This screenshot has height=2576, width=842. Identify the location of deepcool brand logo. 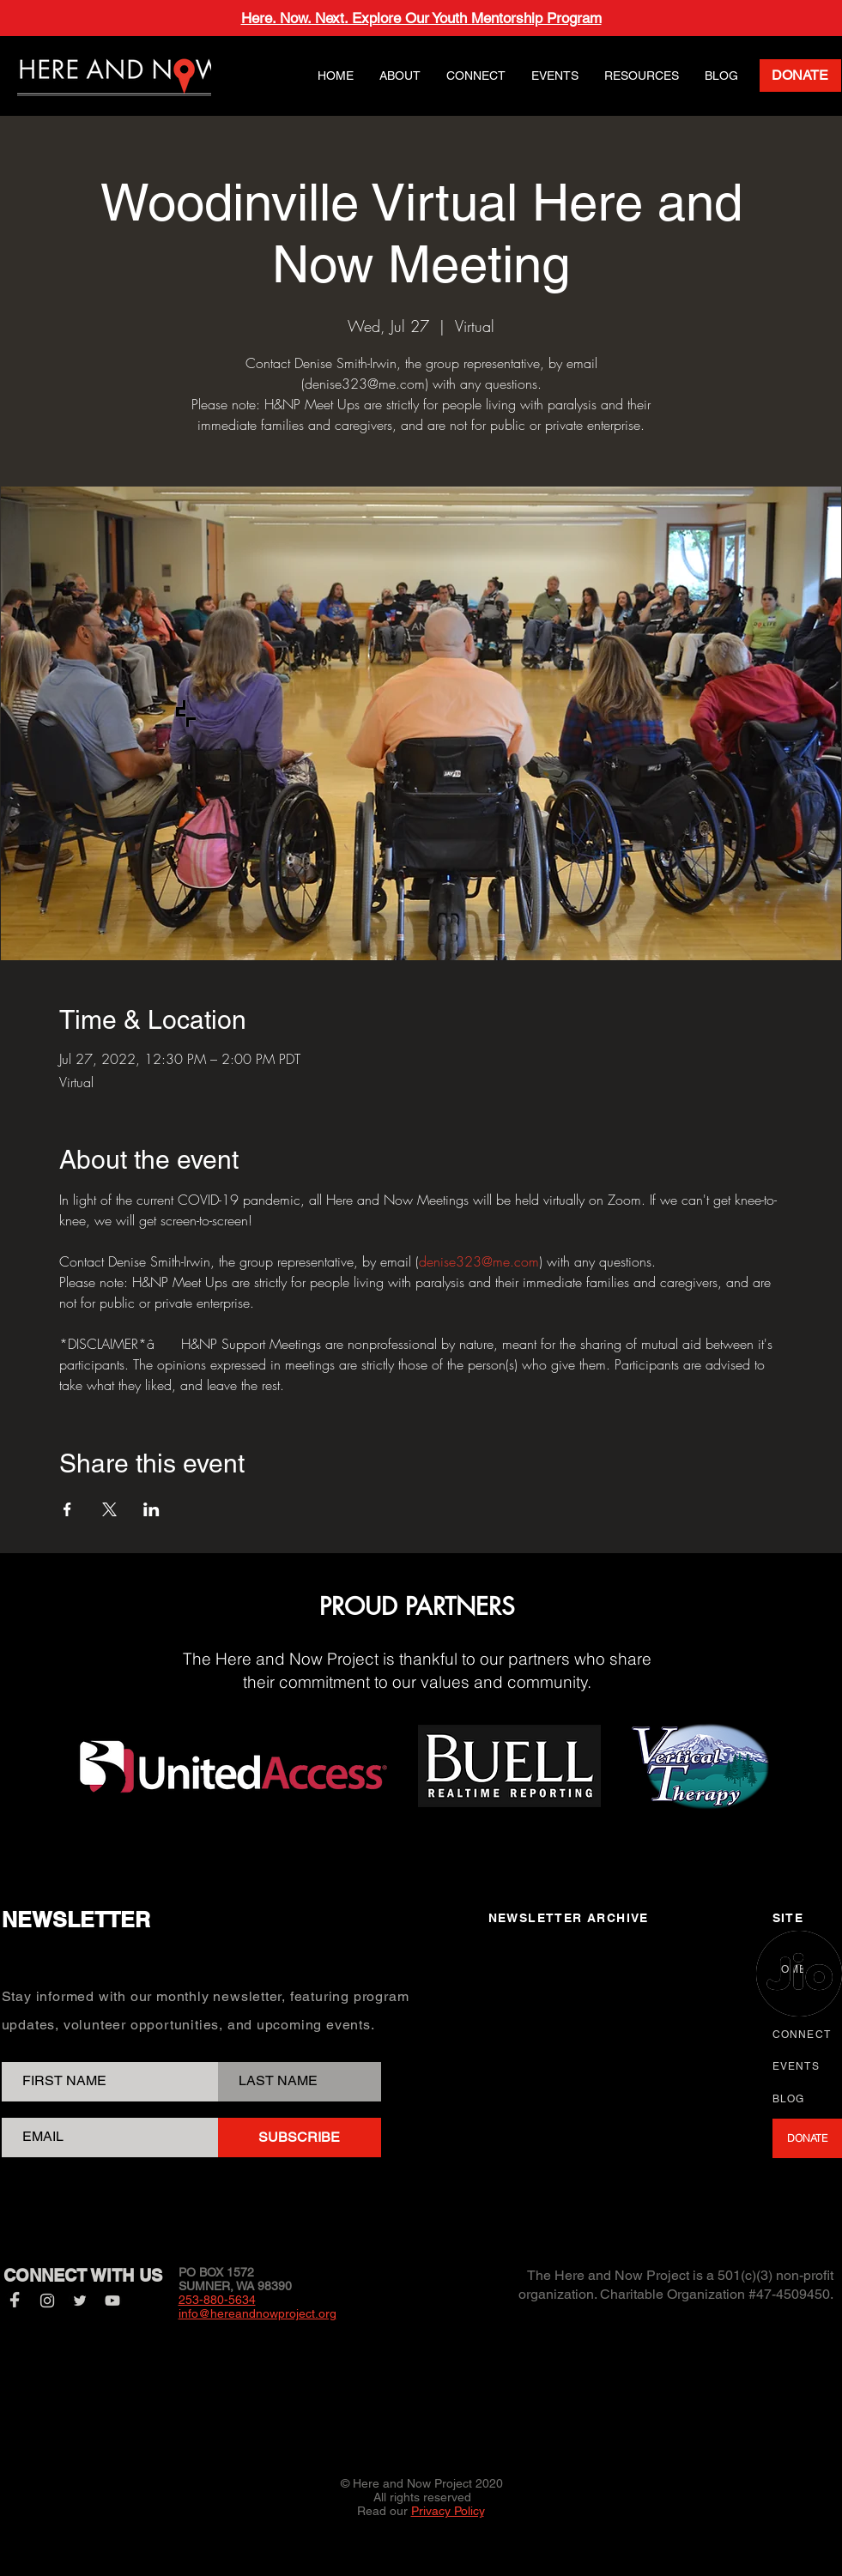
(185, 713).